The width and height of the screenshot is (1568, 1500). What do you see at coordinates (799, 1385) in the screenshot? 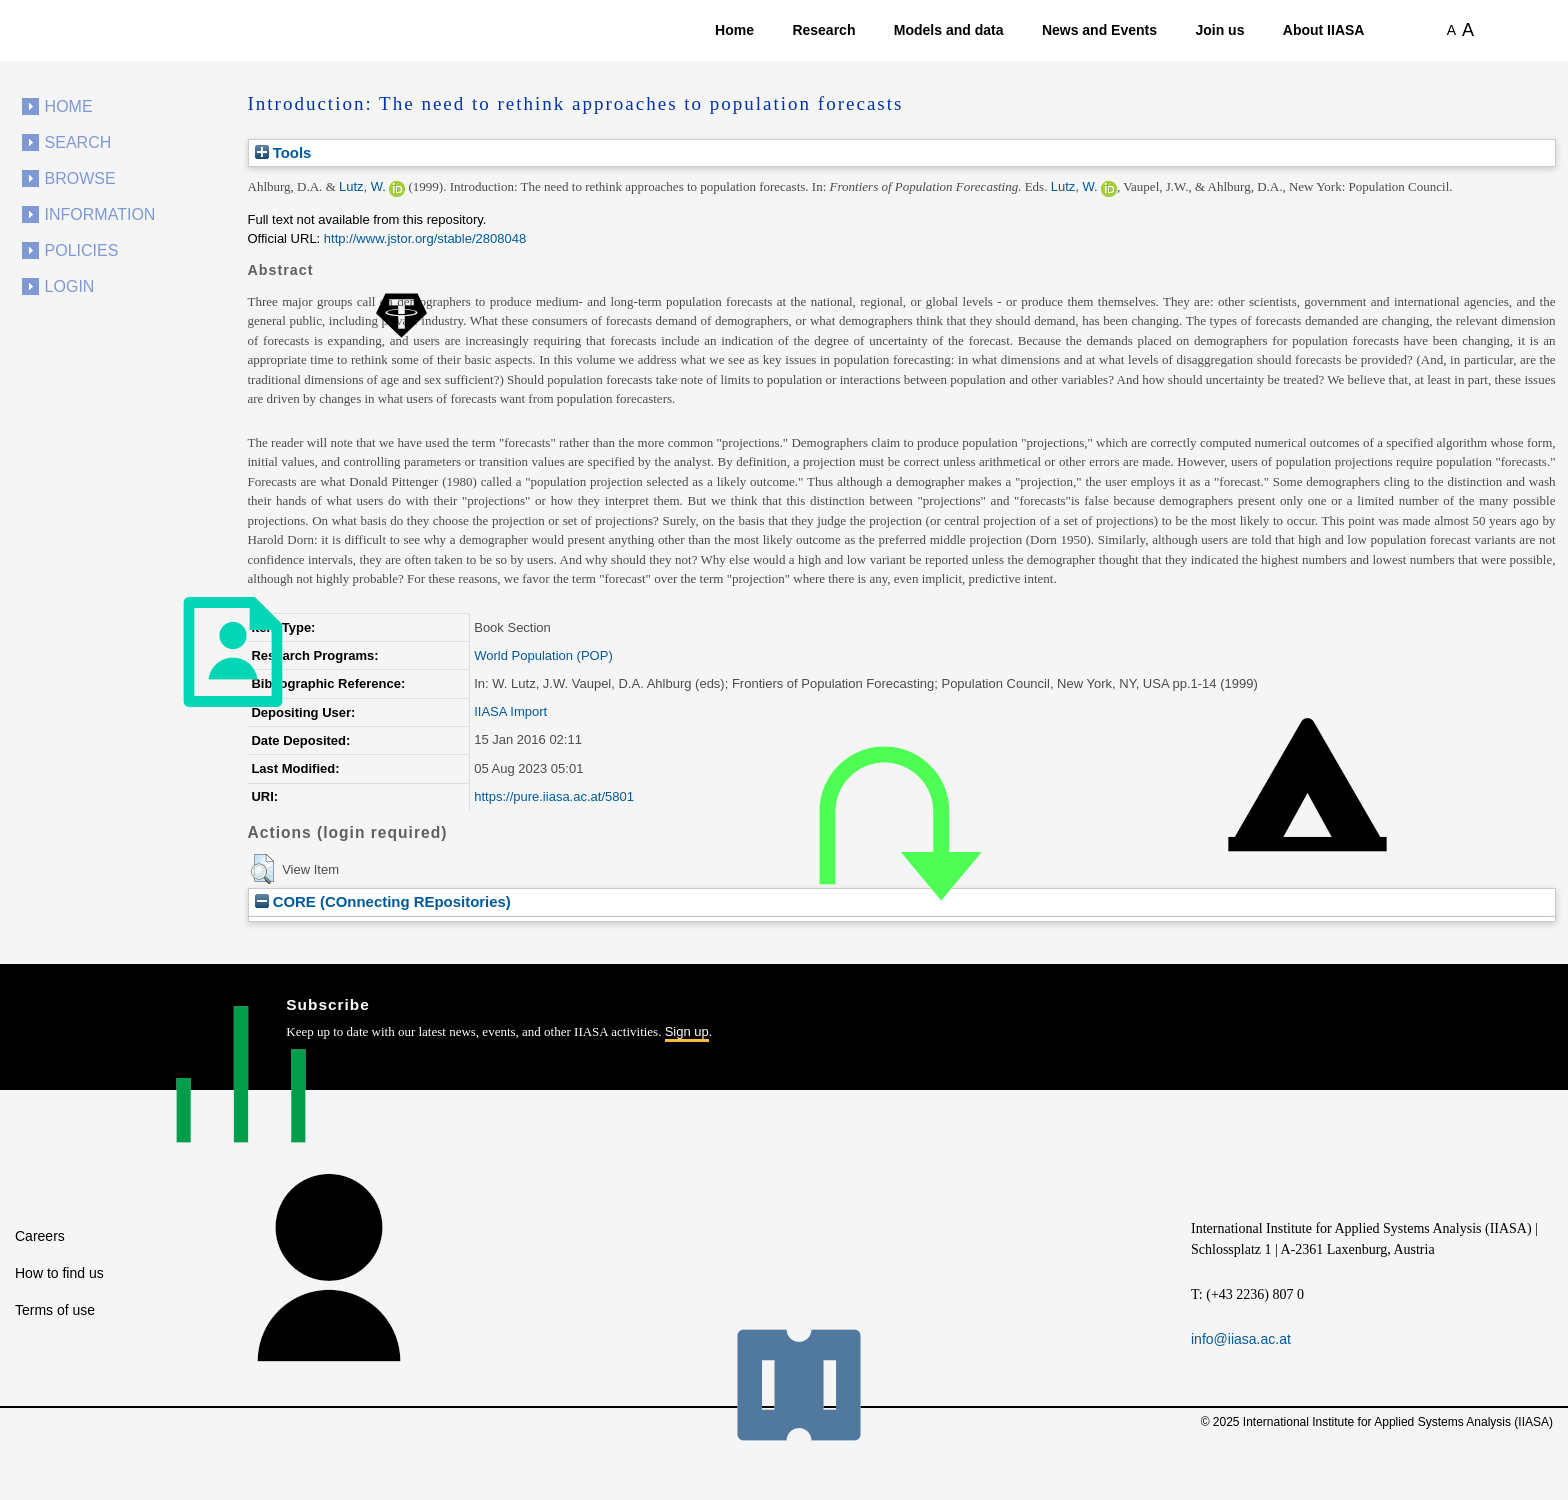
I see `redeem a coupon or discount code` at bounding box center [799, 1385].